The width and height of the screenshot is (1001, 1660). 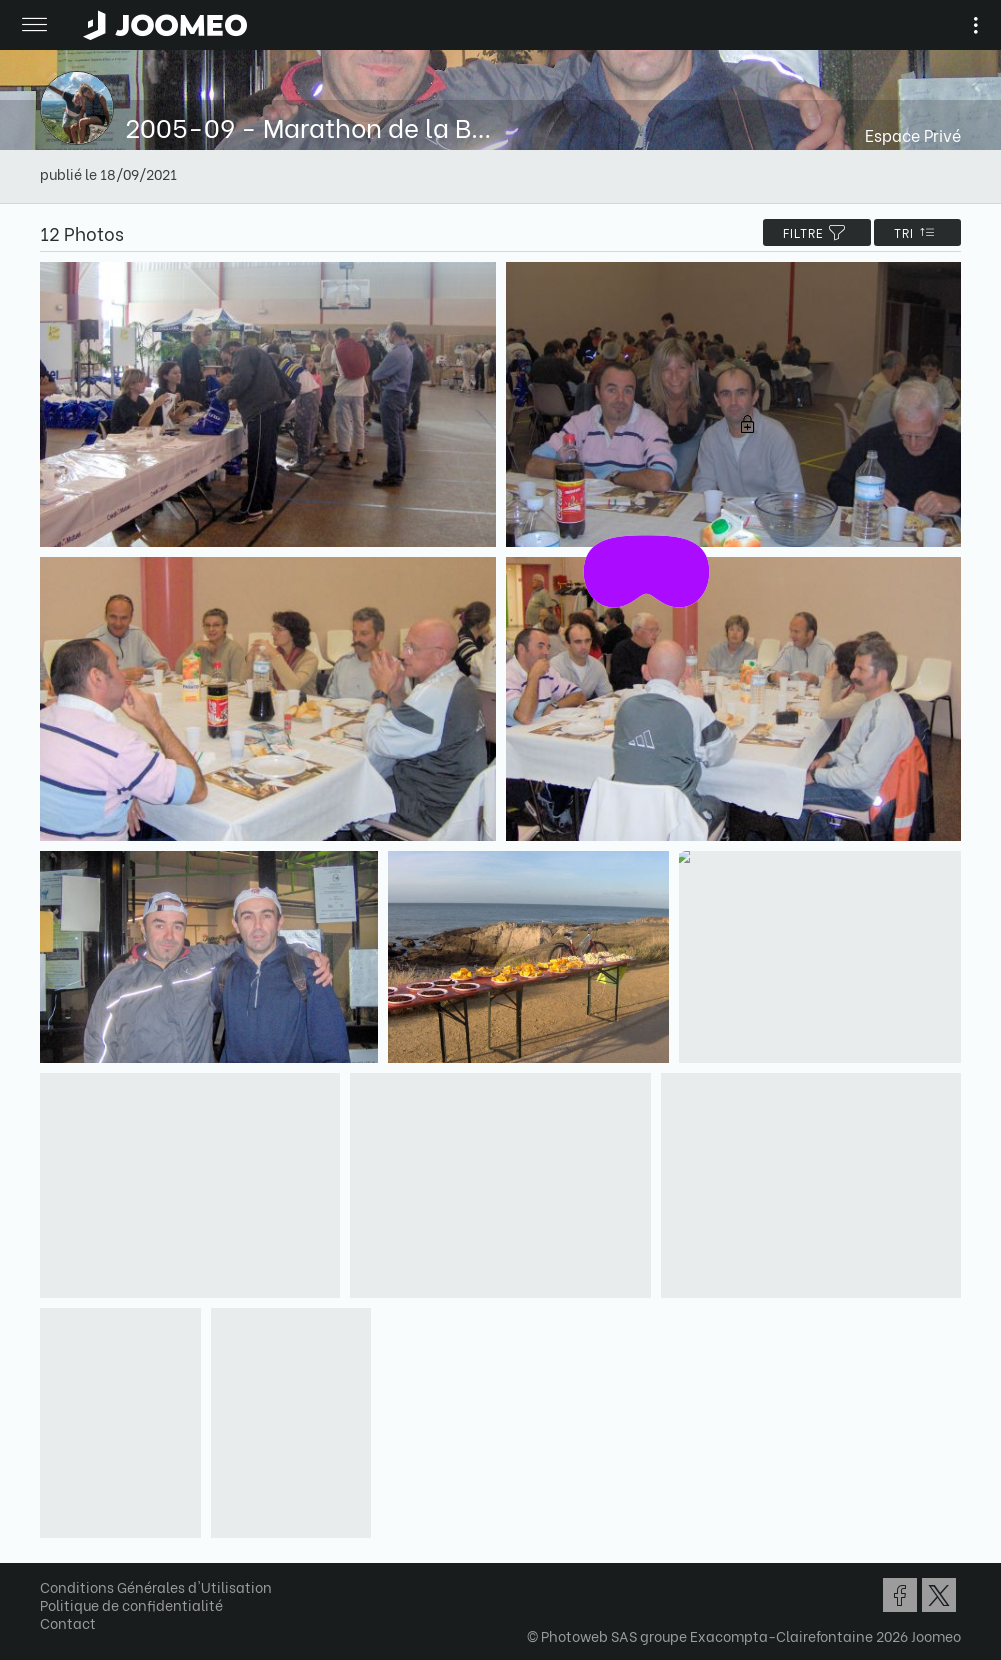 What do you see at coordinates (747, 424) in the screenshot?
I see `enable enhanced encryption for added security` at bounding box center [747, 424].